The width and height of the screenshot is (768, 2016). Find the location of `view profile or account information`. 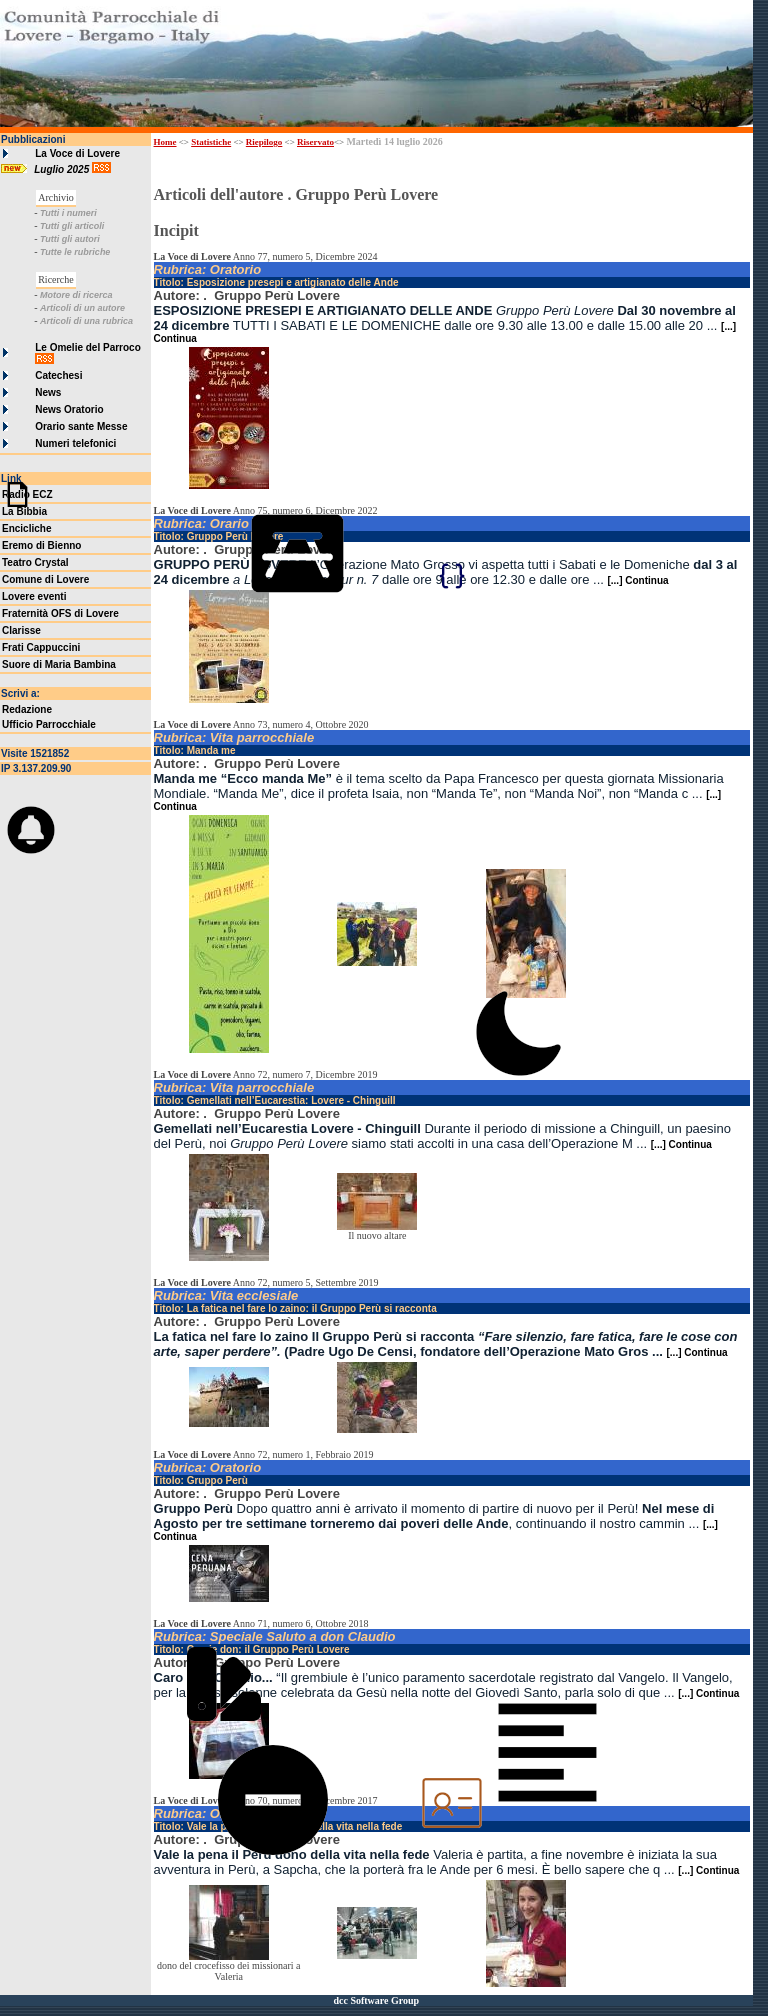

view profile or account information is located at coordinates (452, 1803).